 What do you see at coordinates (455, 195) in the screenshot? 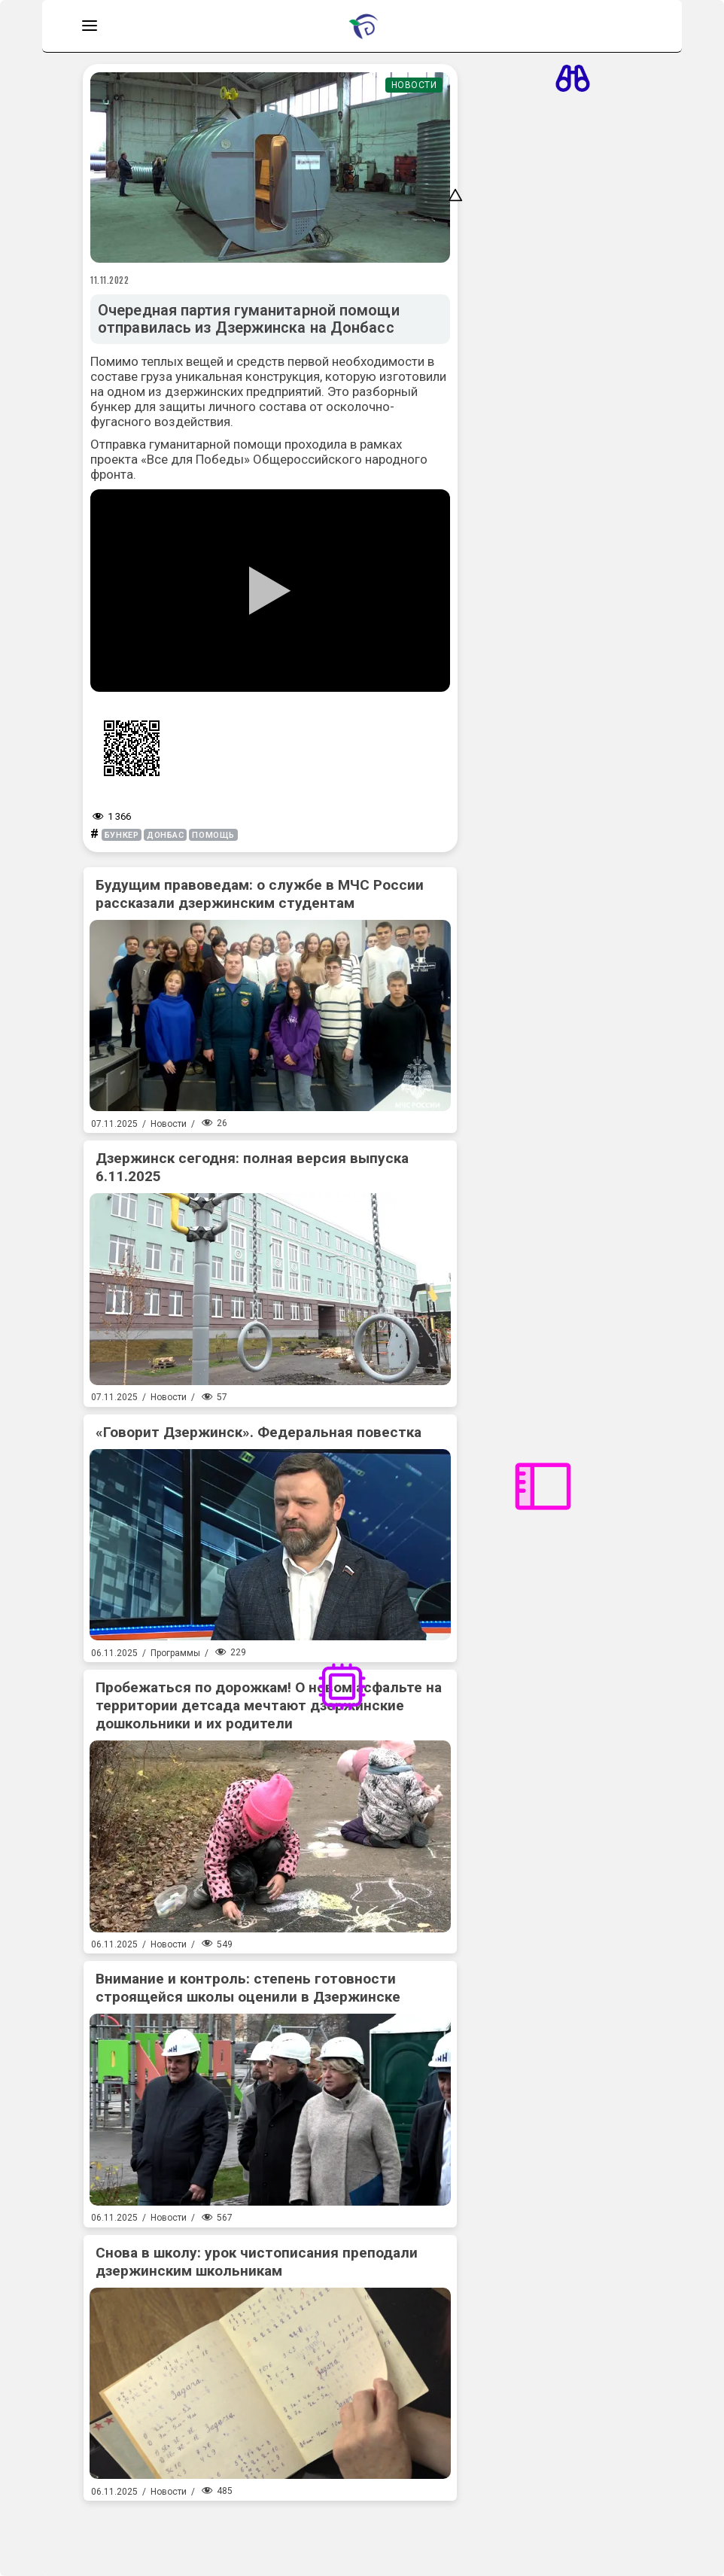
I see `visit zeit/vercel website or documentation` at bounding box center [455, 195].